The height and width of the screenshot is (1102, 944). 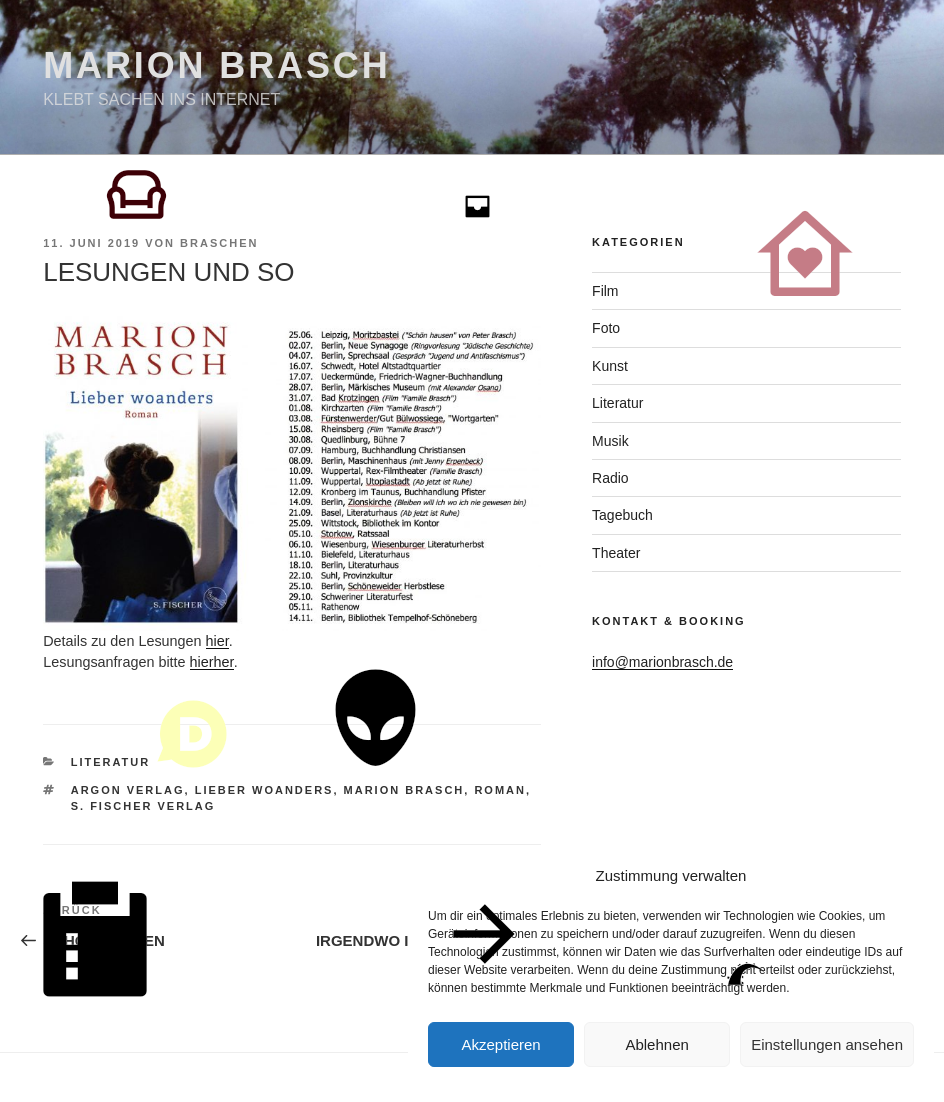 I want to click on extraterrestrial or sci-fi themed content, so click(x=375, y=716).